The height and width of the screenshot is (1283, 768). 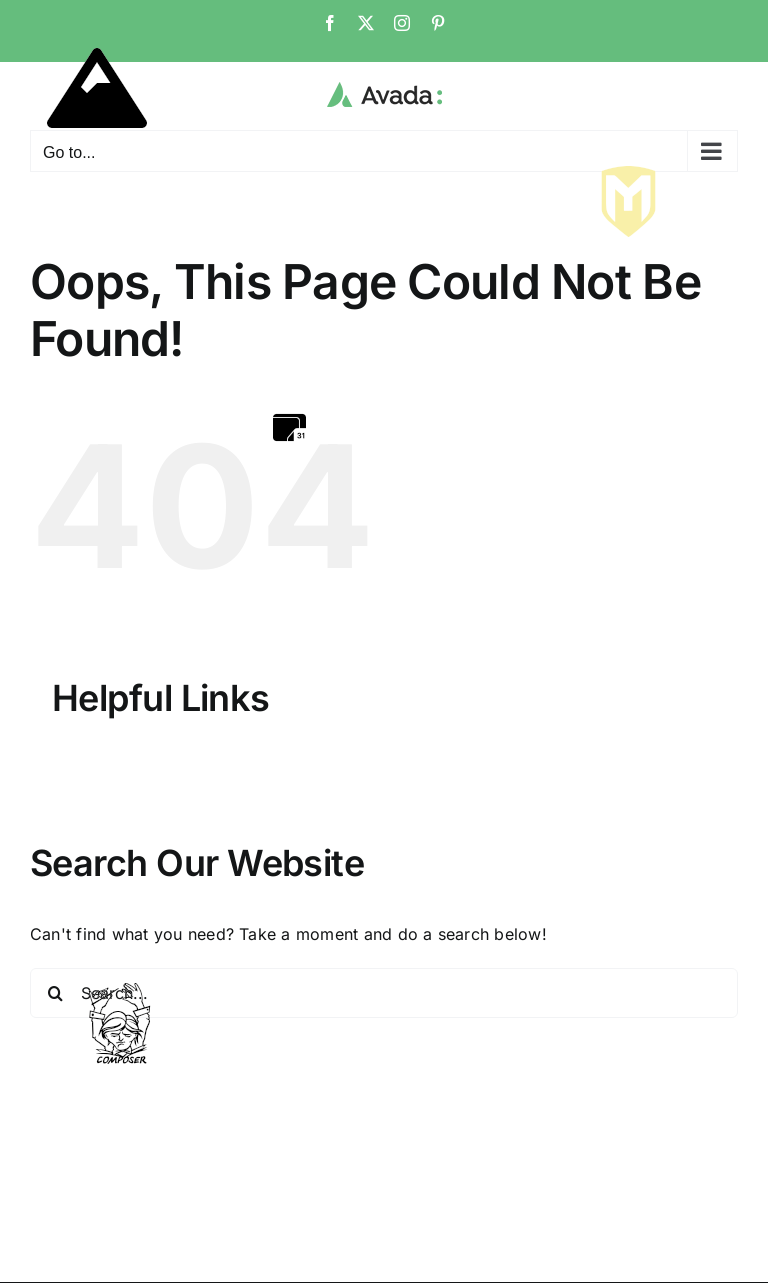 I want to click on visit the Composer website or documentation, so click(x=119, y=1023).